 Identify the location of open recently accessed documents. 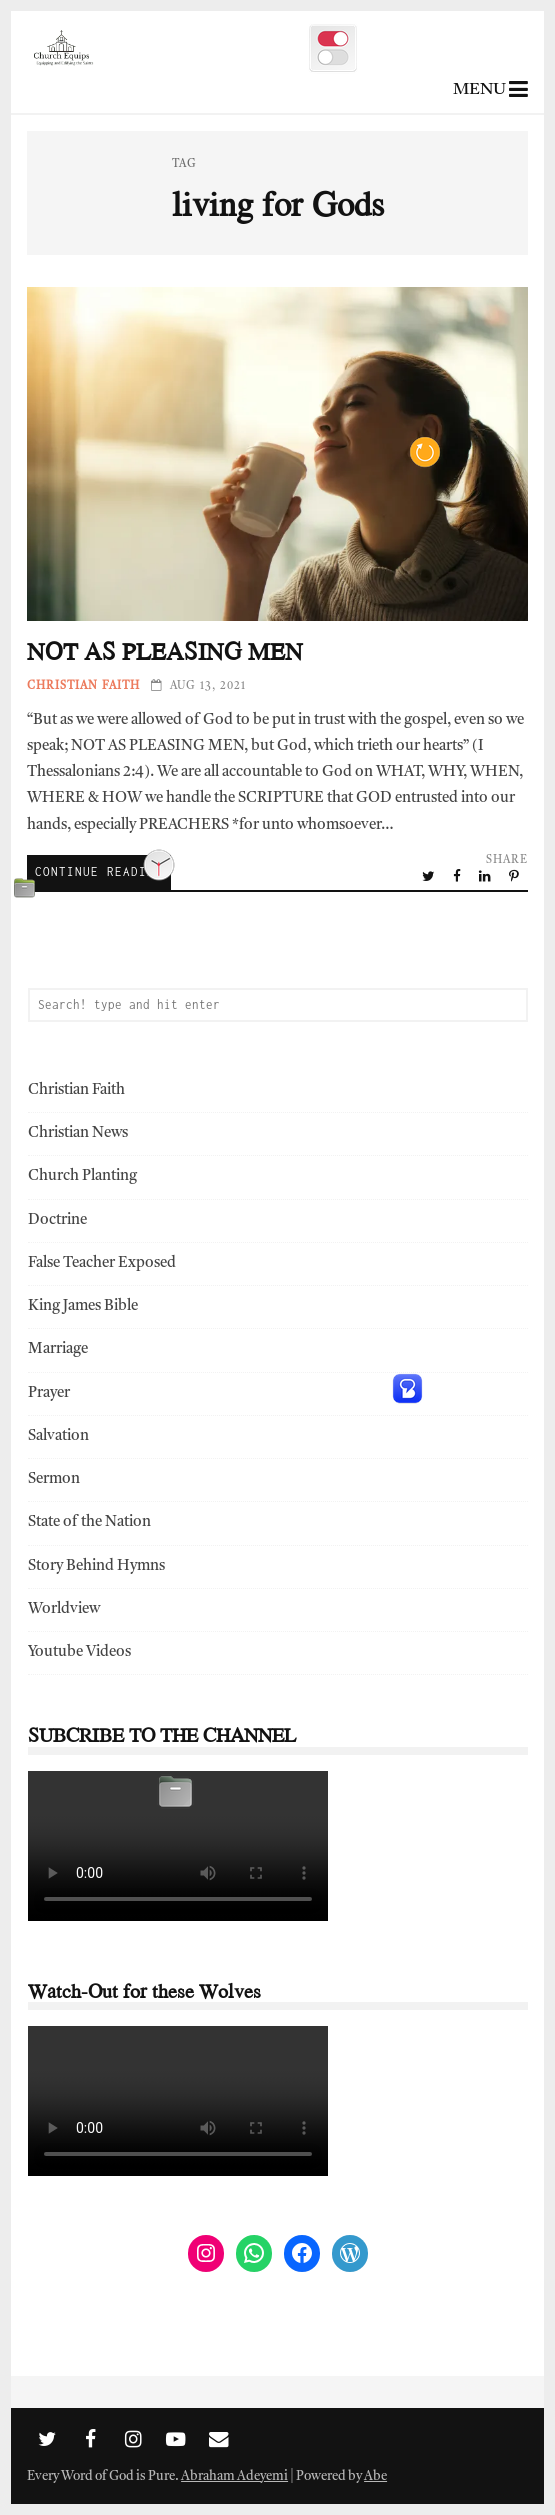
(159, 865).